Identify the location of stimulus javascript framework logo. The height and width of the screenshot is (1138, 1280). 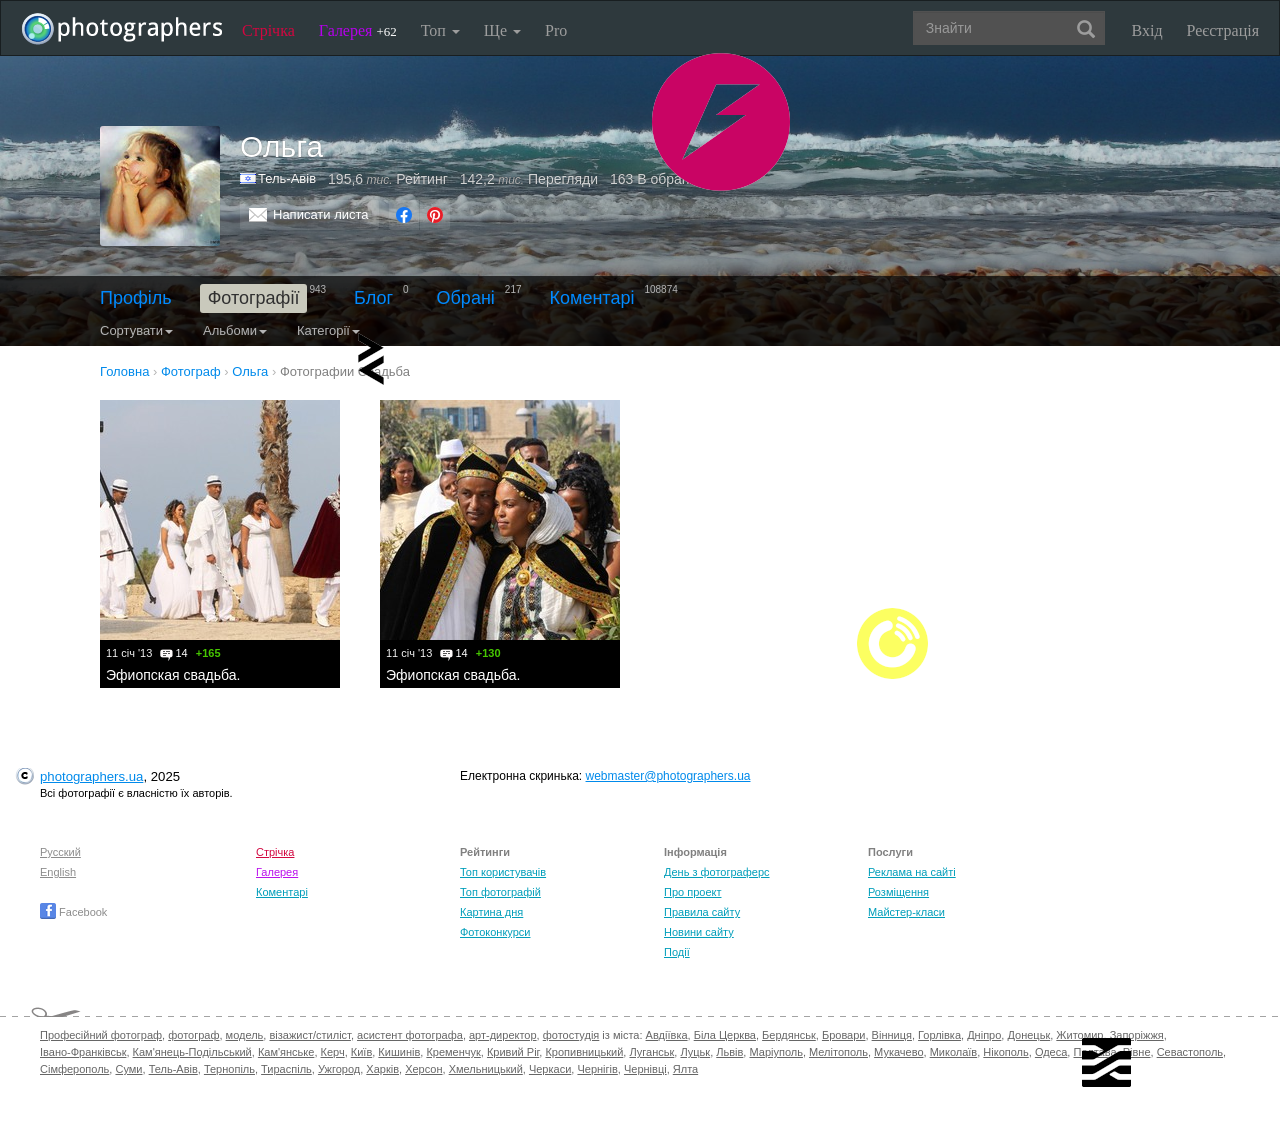
(1106, 1062).